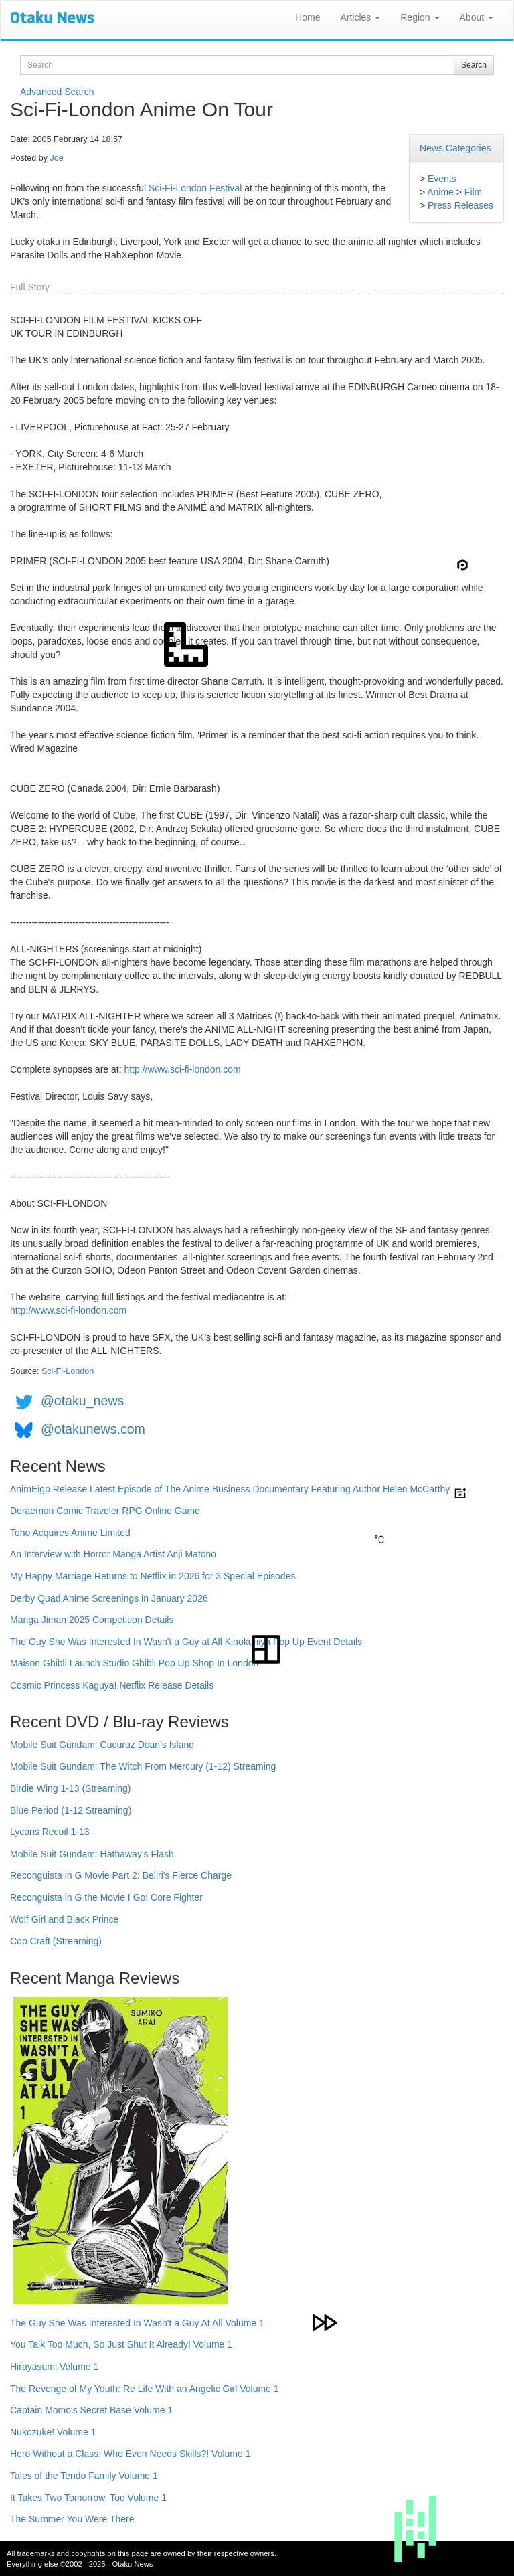  I want to click on indicates temperature displayed in celsius, so click(379, 1539).